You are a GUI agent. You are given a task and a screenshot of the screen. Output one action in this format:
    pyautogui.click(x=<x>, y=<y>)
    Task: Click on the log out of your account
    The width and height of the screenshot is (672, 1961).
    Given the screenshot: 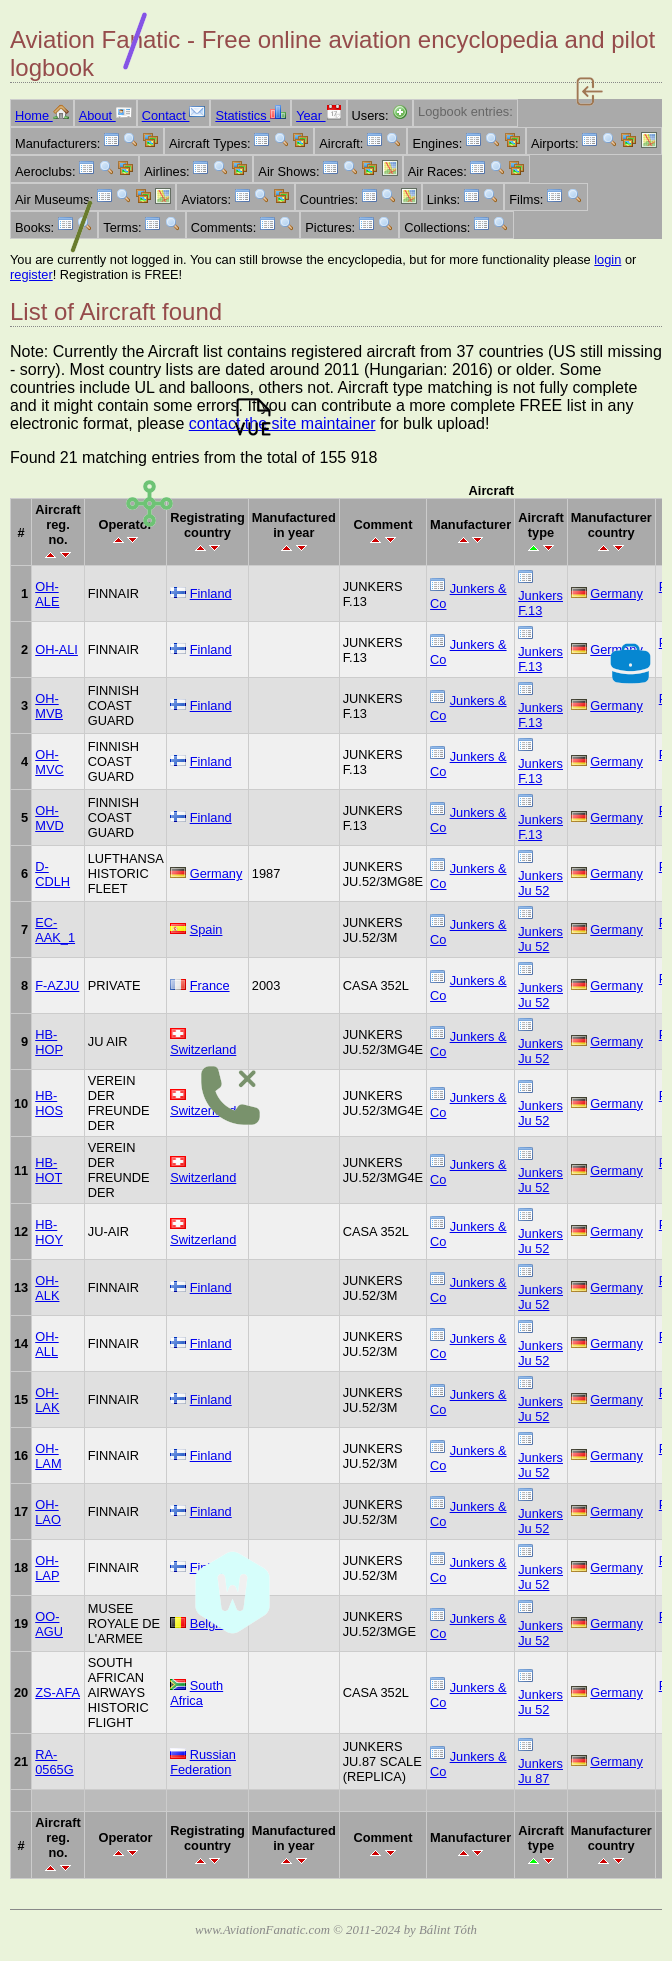 What is the action you would take?
    pyautogui.click(x=587, y=91)
    